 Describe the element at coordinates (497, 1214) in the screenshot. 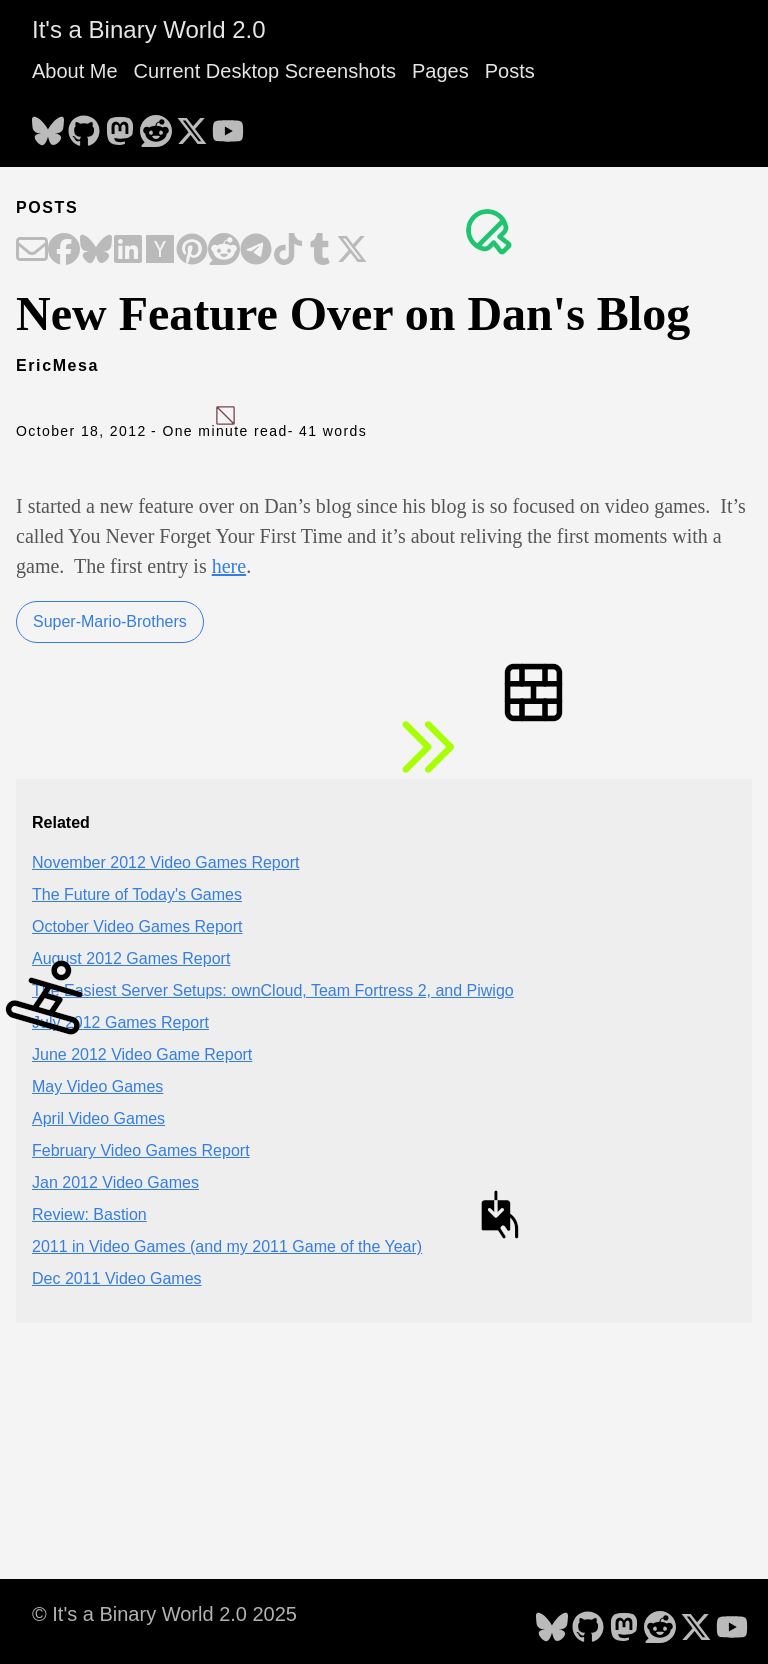

I see `withdraw or receive funds` at that location.